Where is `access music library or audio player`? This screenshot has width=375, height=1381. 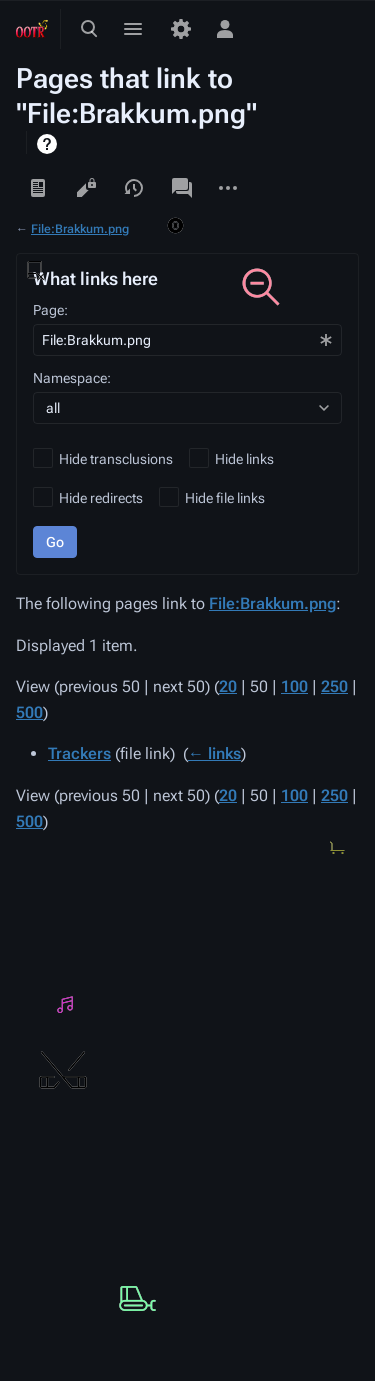 access music library or audio player is located at coordinates (66, 1005).